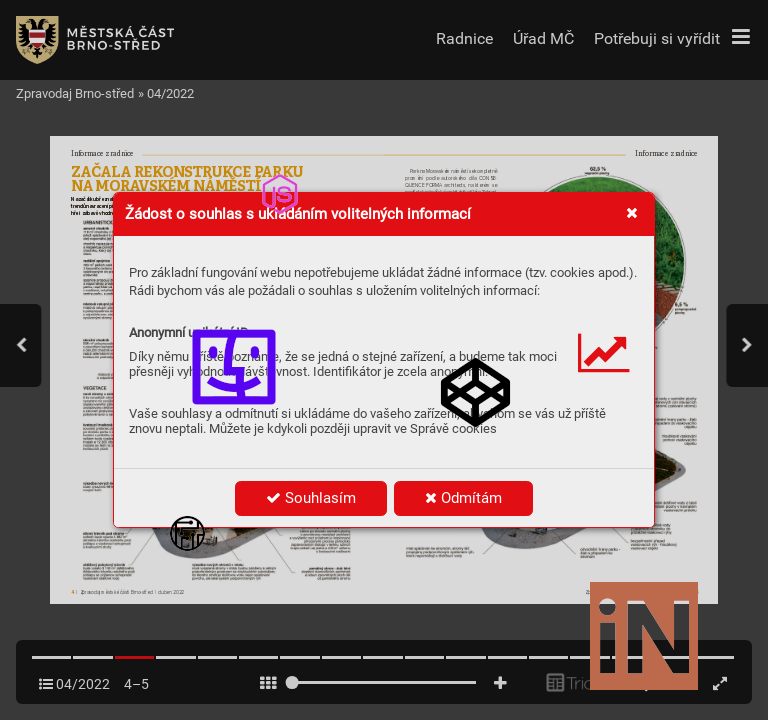 The height and width of the screenshot is (720, 768). What do you see at coordinates (644, 636) in the screenshot?
I see `inspire brand logo` at bounding box center [644, 636].